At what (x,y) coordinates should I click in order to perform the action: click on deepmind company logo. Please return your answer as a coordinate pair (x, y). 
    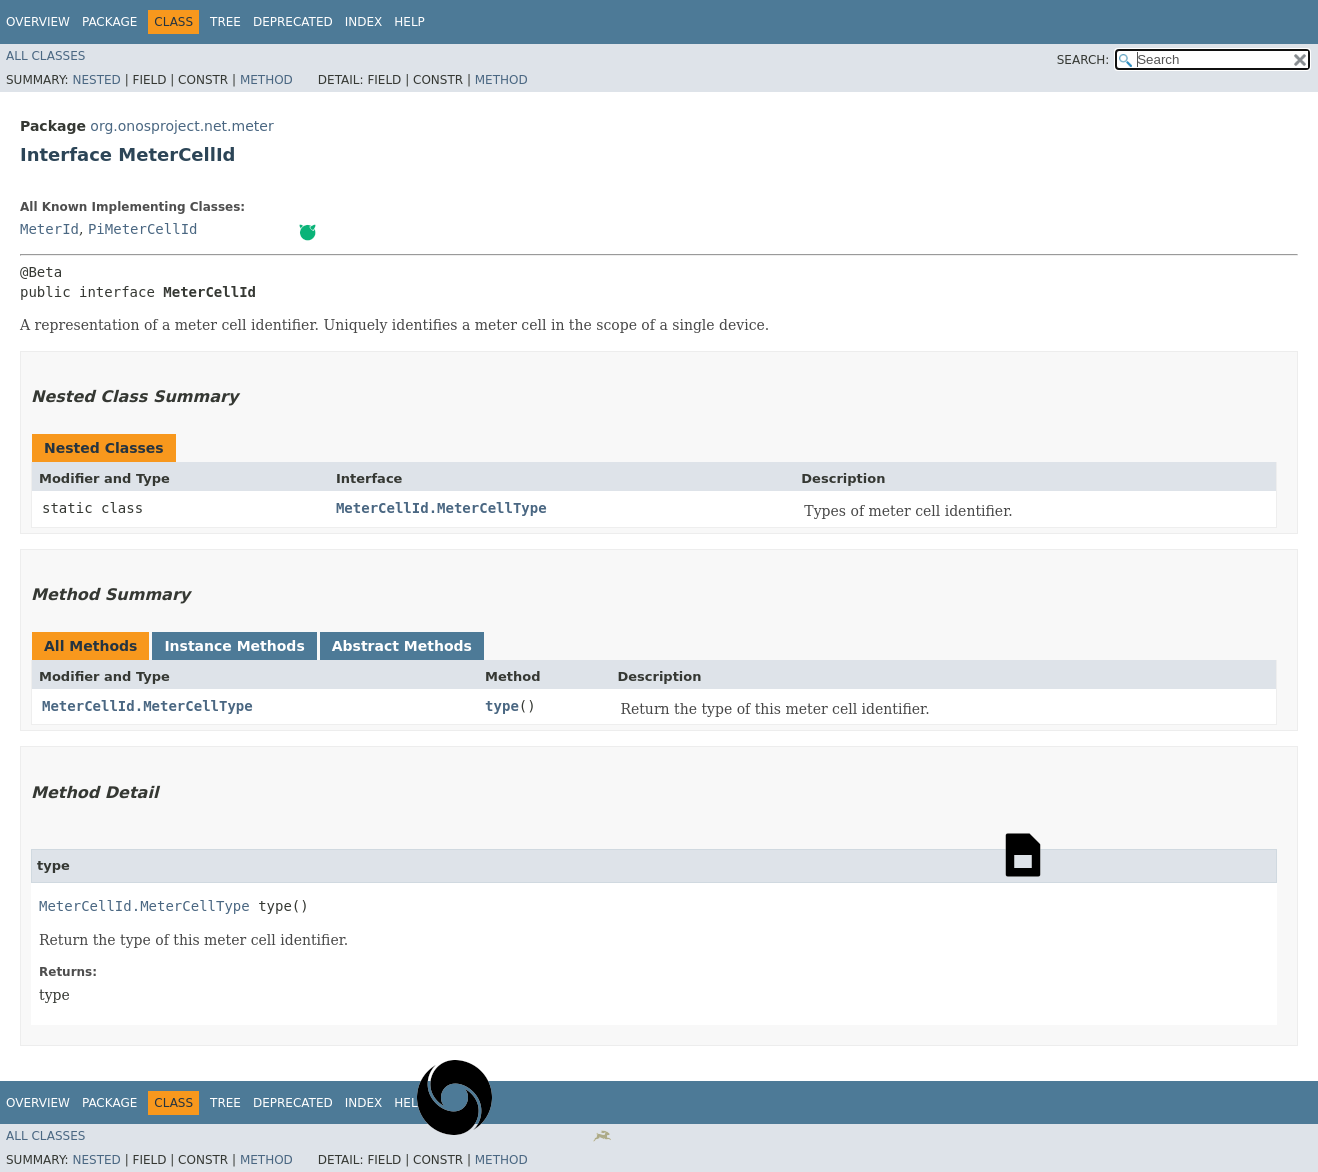
    Looking at the image, I should click on (454, 1097).